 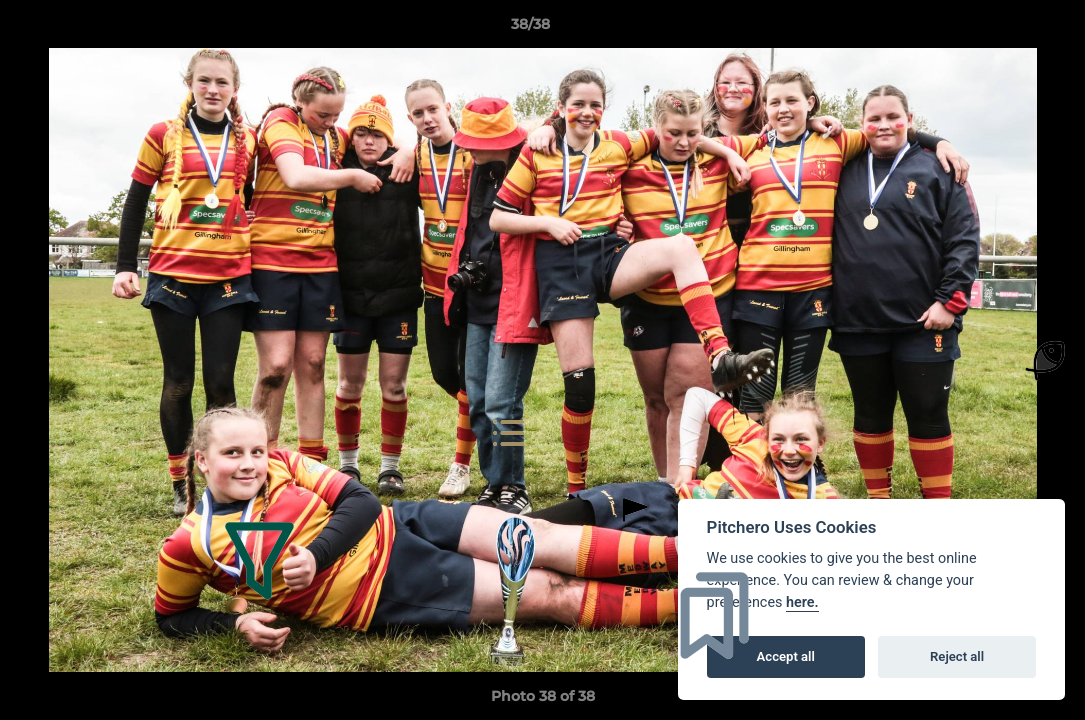 What do you see at coordinates (259, 556) in the screenshot?
I see `filter or sort content` at bounding box center [259, 556].